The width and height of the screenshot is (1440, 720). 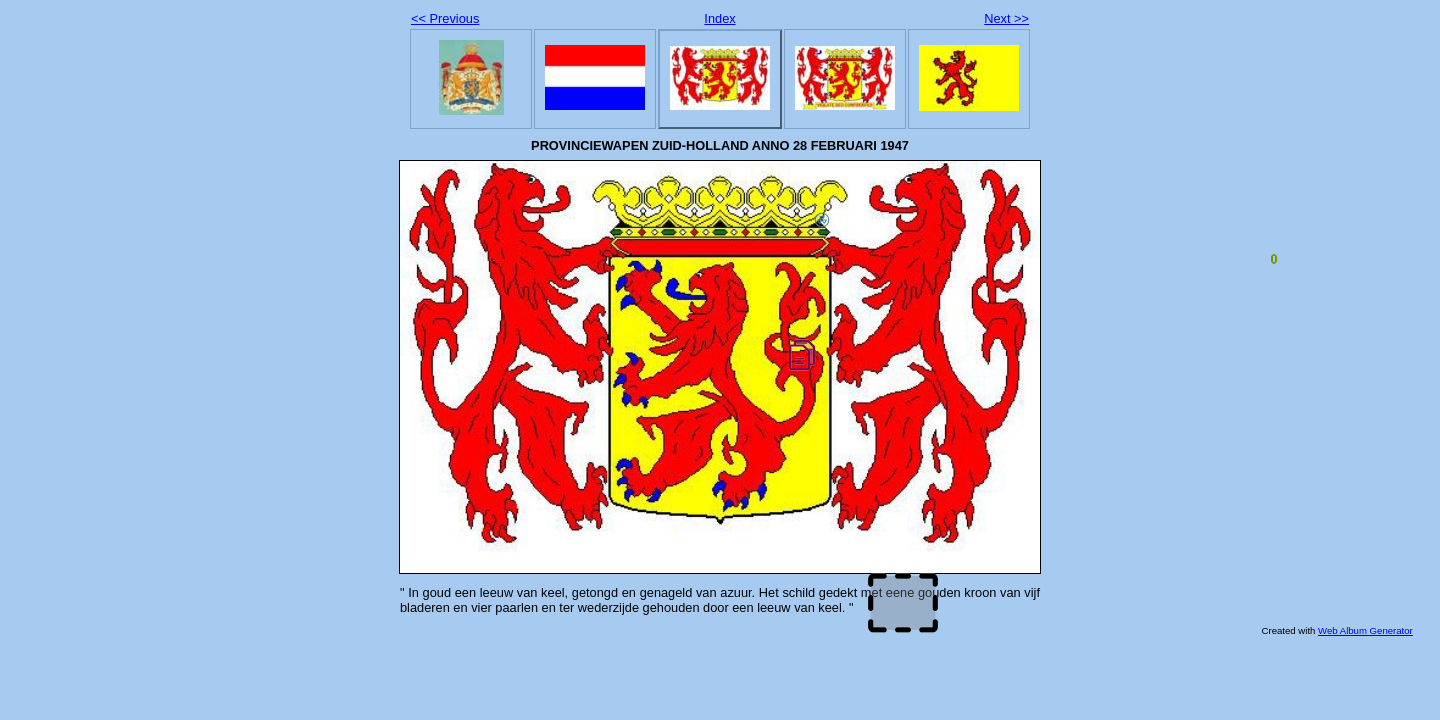 What do you see at coordinates (802, 355) in the screenshot?
I see `view all files or documents` at bounding box center [802, 355].